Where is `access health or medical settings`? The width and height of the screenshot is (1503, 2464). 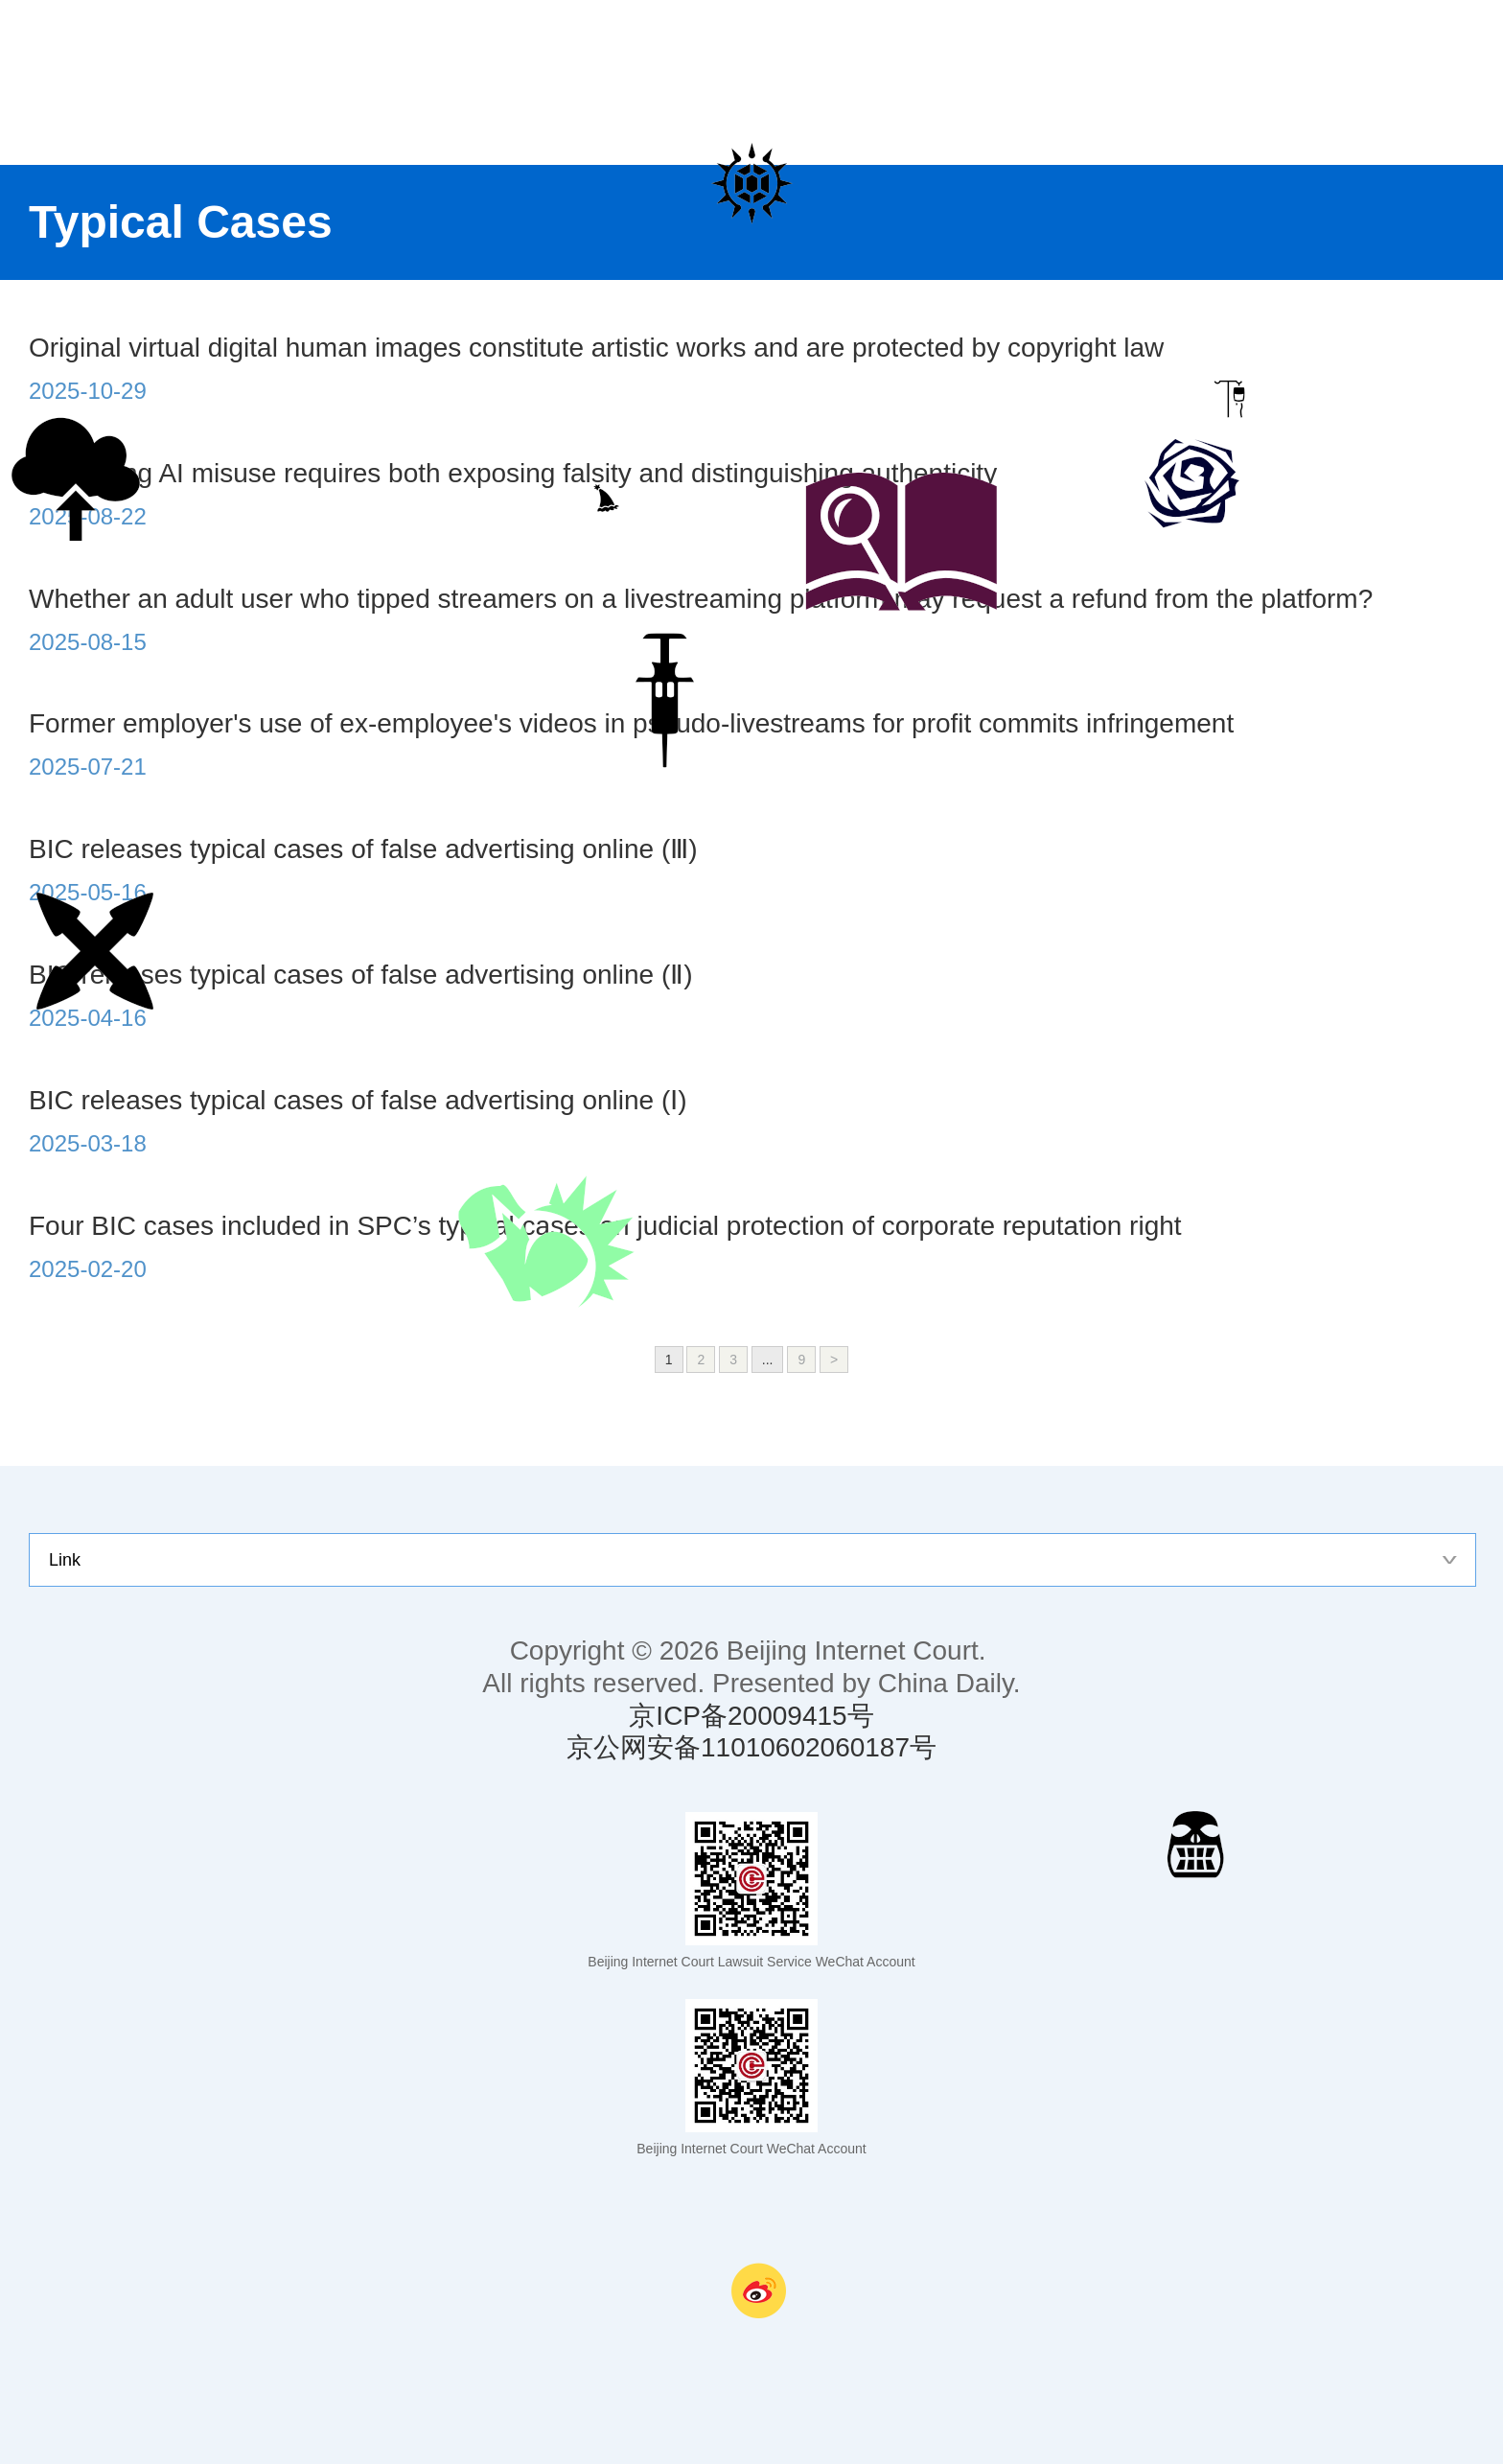
access health or medical settings is located at coordinates (664, 700).